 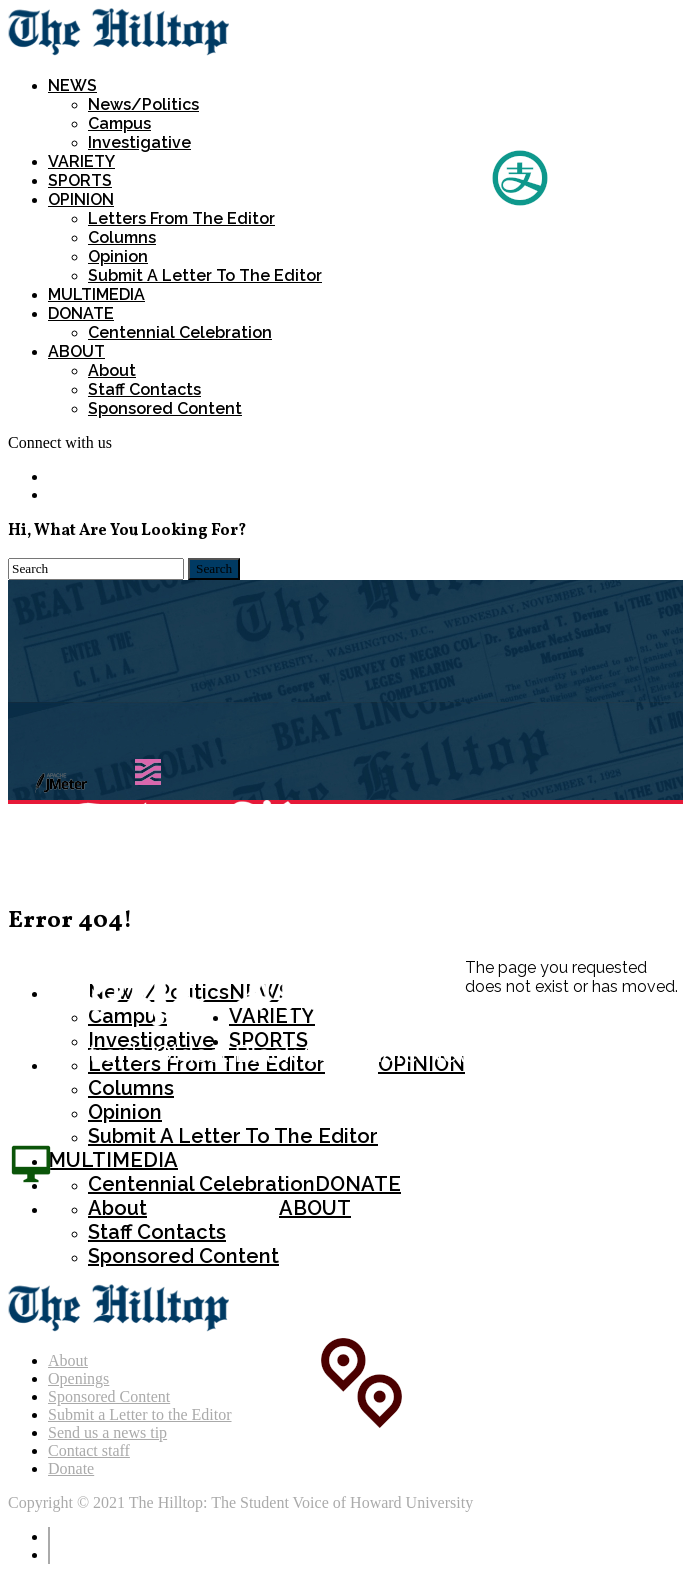 What do you see at coordinates (61, 783) in the screenshot?
I see `apache jmeter application logo` at bounding box center [61, 783].